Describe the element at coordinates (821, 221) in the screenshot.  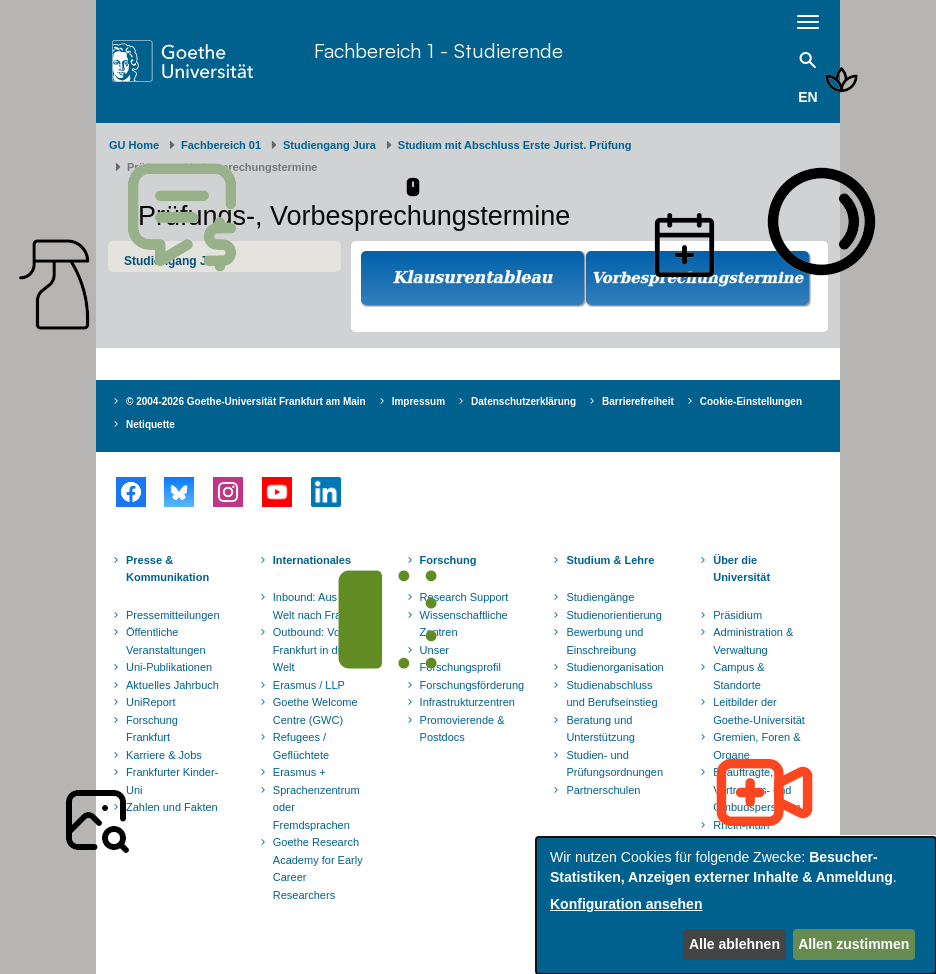
I see `apply inner shadow effect to the right side` at that location.